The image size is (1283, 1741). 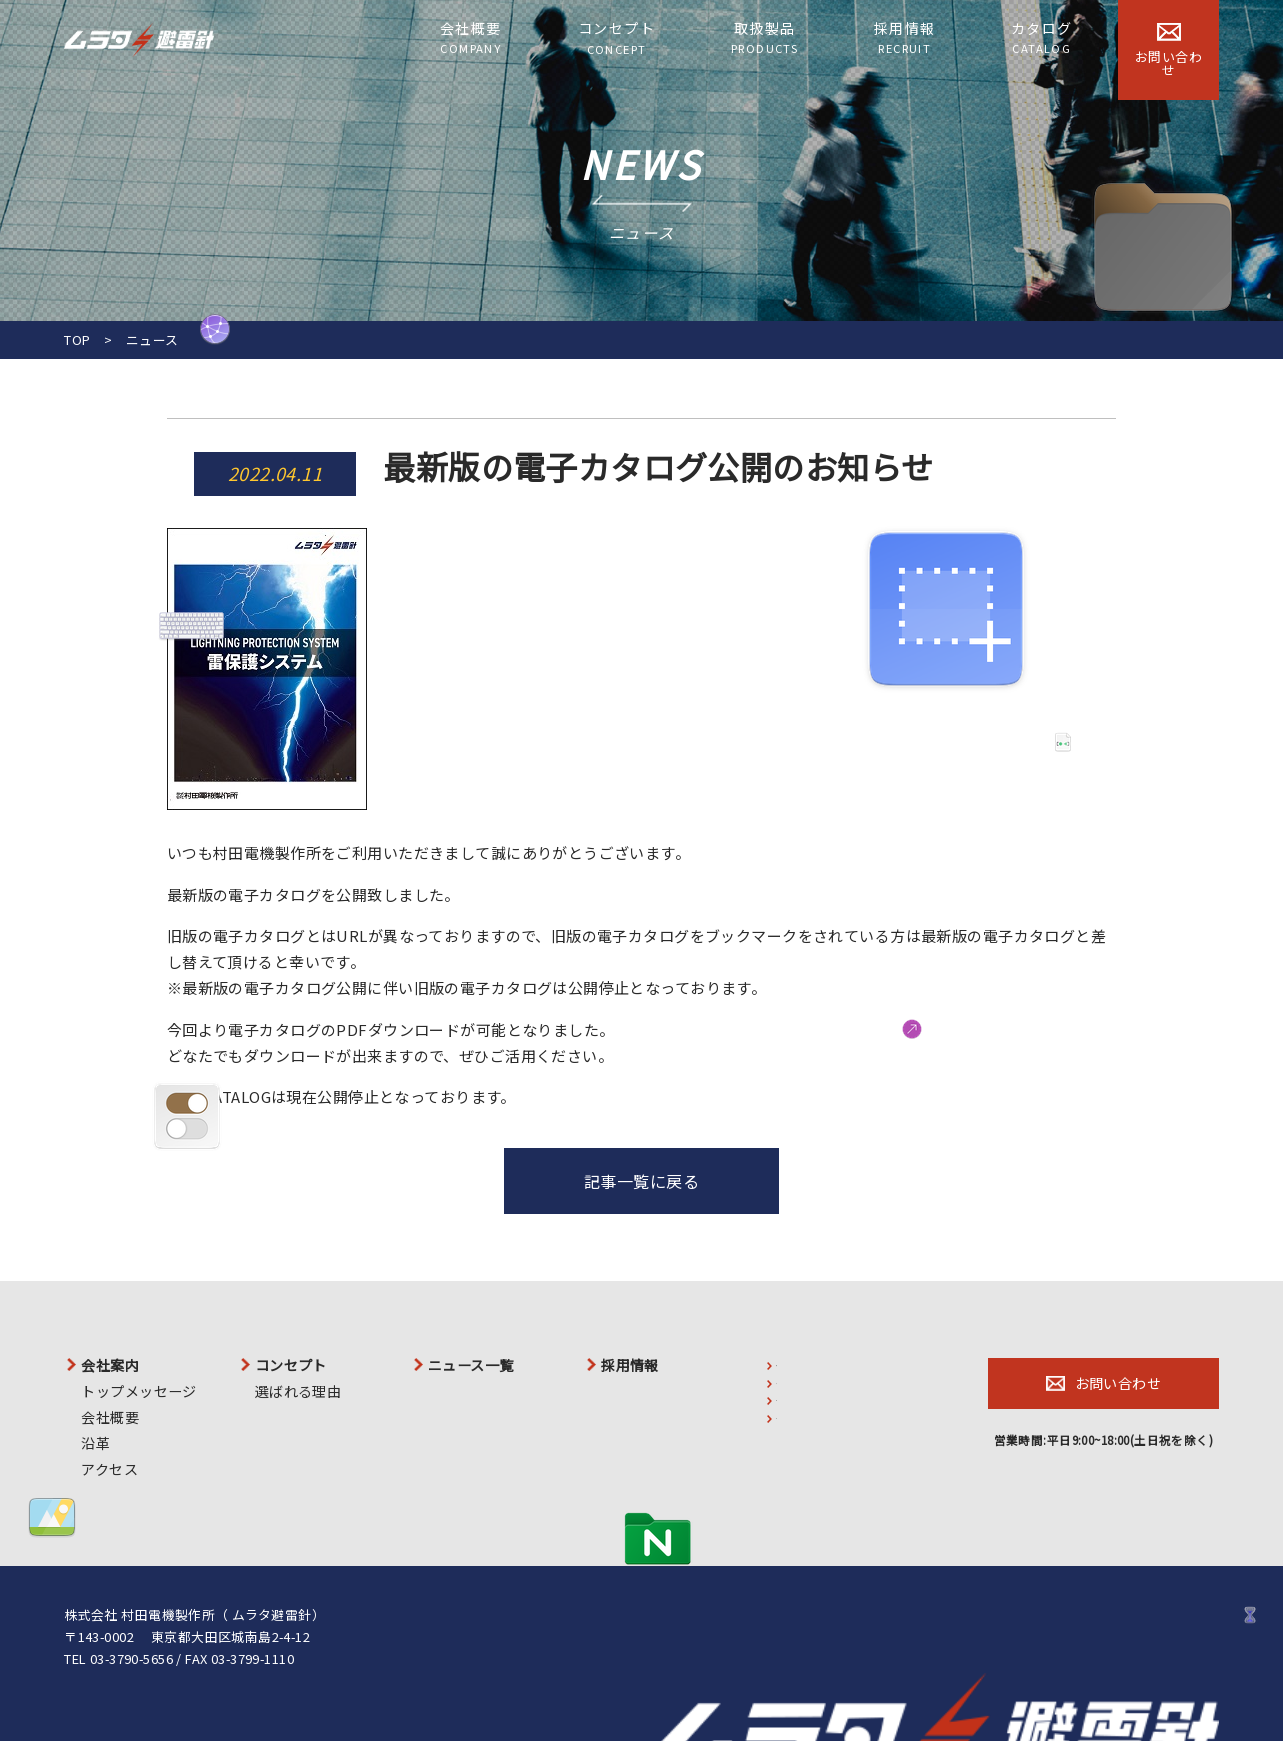 I want to click on open folder to view contents, so click(x=1163, y=247).